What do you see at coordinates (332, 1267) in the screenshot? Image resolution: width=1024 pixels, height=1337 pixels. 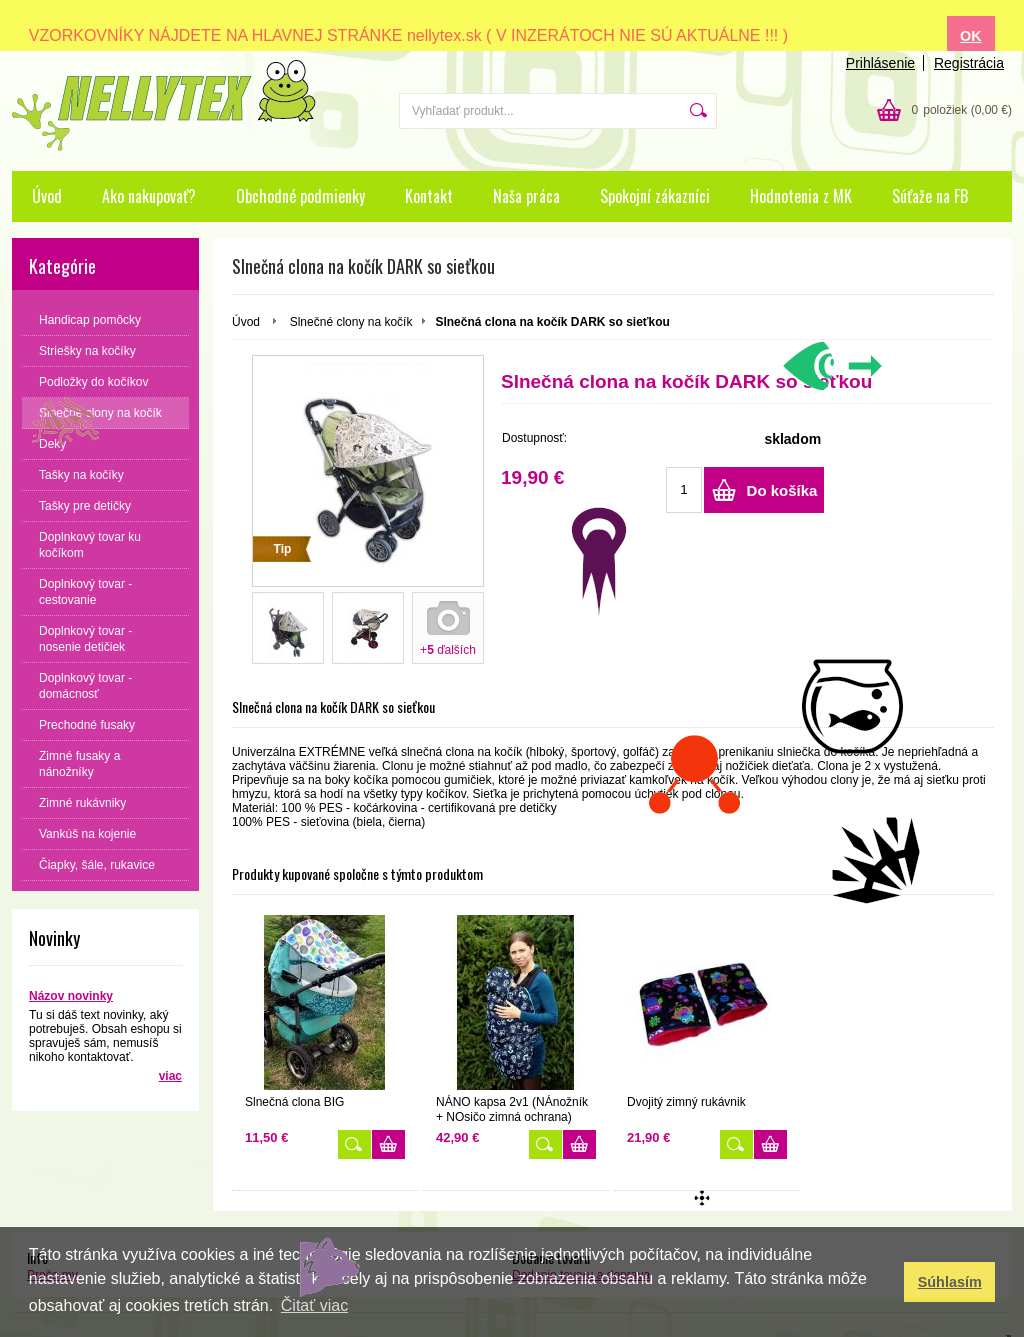 I see `access bear or wildlife-related content in a game` at bounding box center [332, 1267].